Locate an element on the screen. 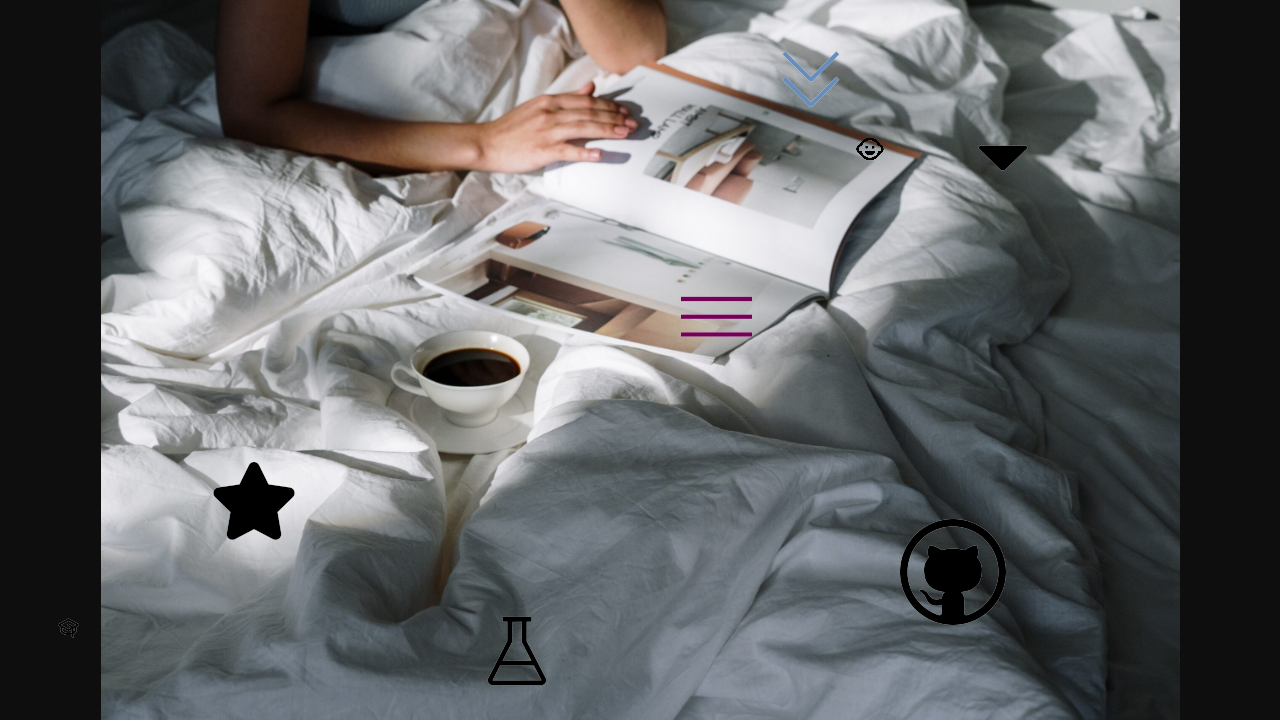 This screenshot has width=1280, height=720. access child-friendly or family mode is located at coordinates (870, 149).